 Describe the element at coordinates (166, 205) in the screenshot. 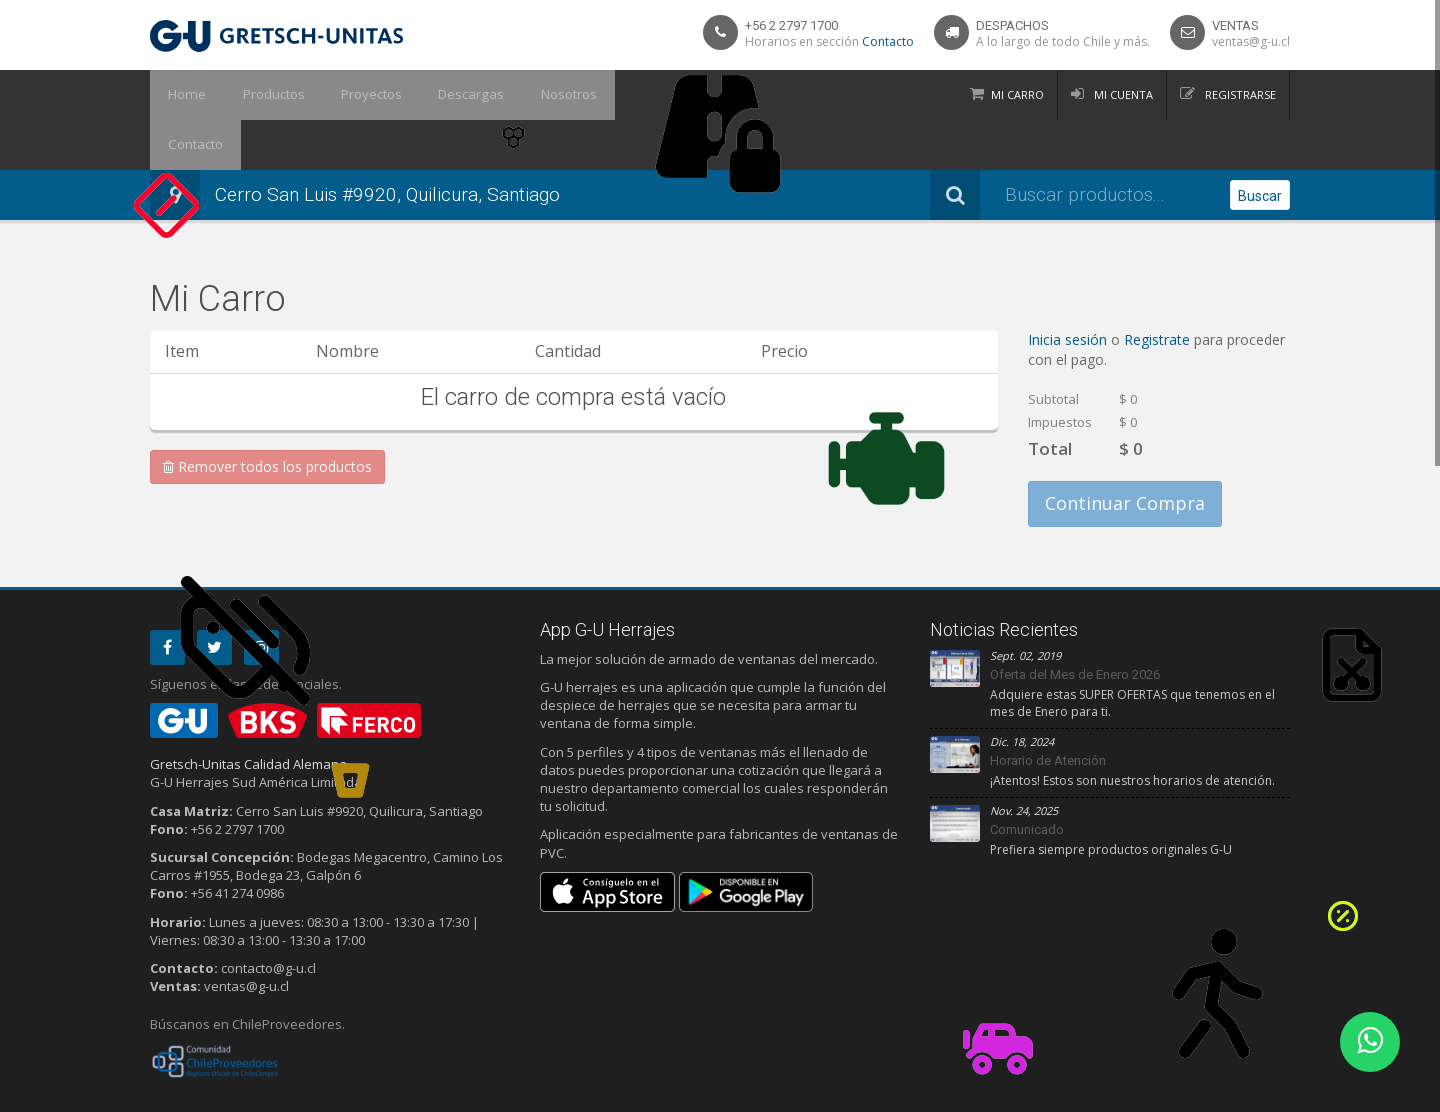

I see `indicates a blocked or forbidden action` at that location.